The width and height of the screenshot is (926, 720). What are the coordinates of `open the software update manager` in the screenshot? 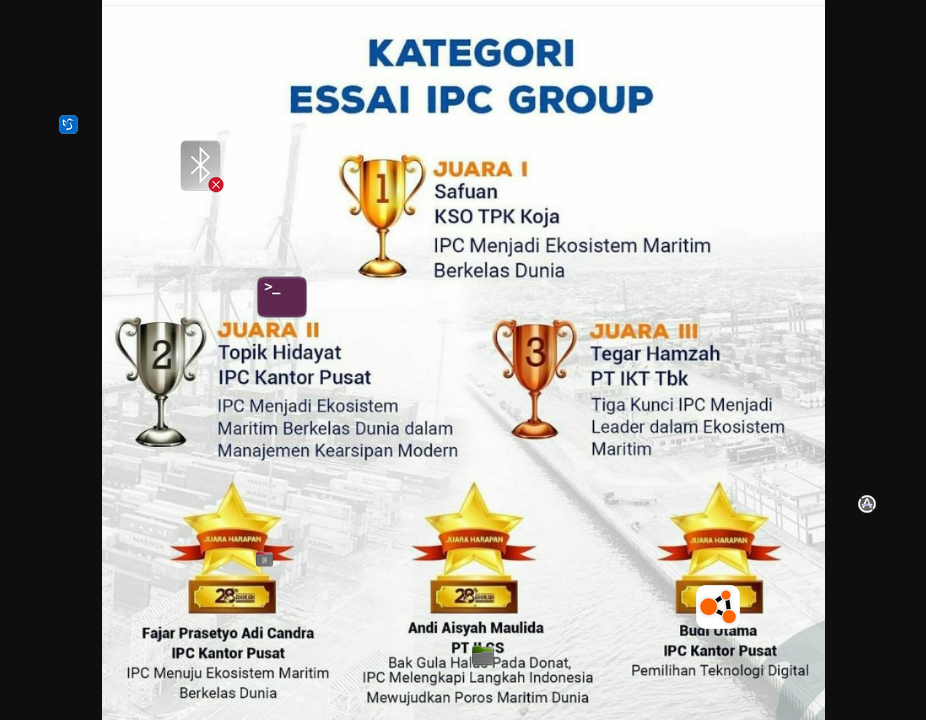 It's located at (867, 504).